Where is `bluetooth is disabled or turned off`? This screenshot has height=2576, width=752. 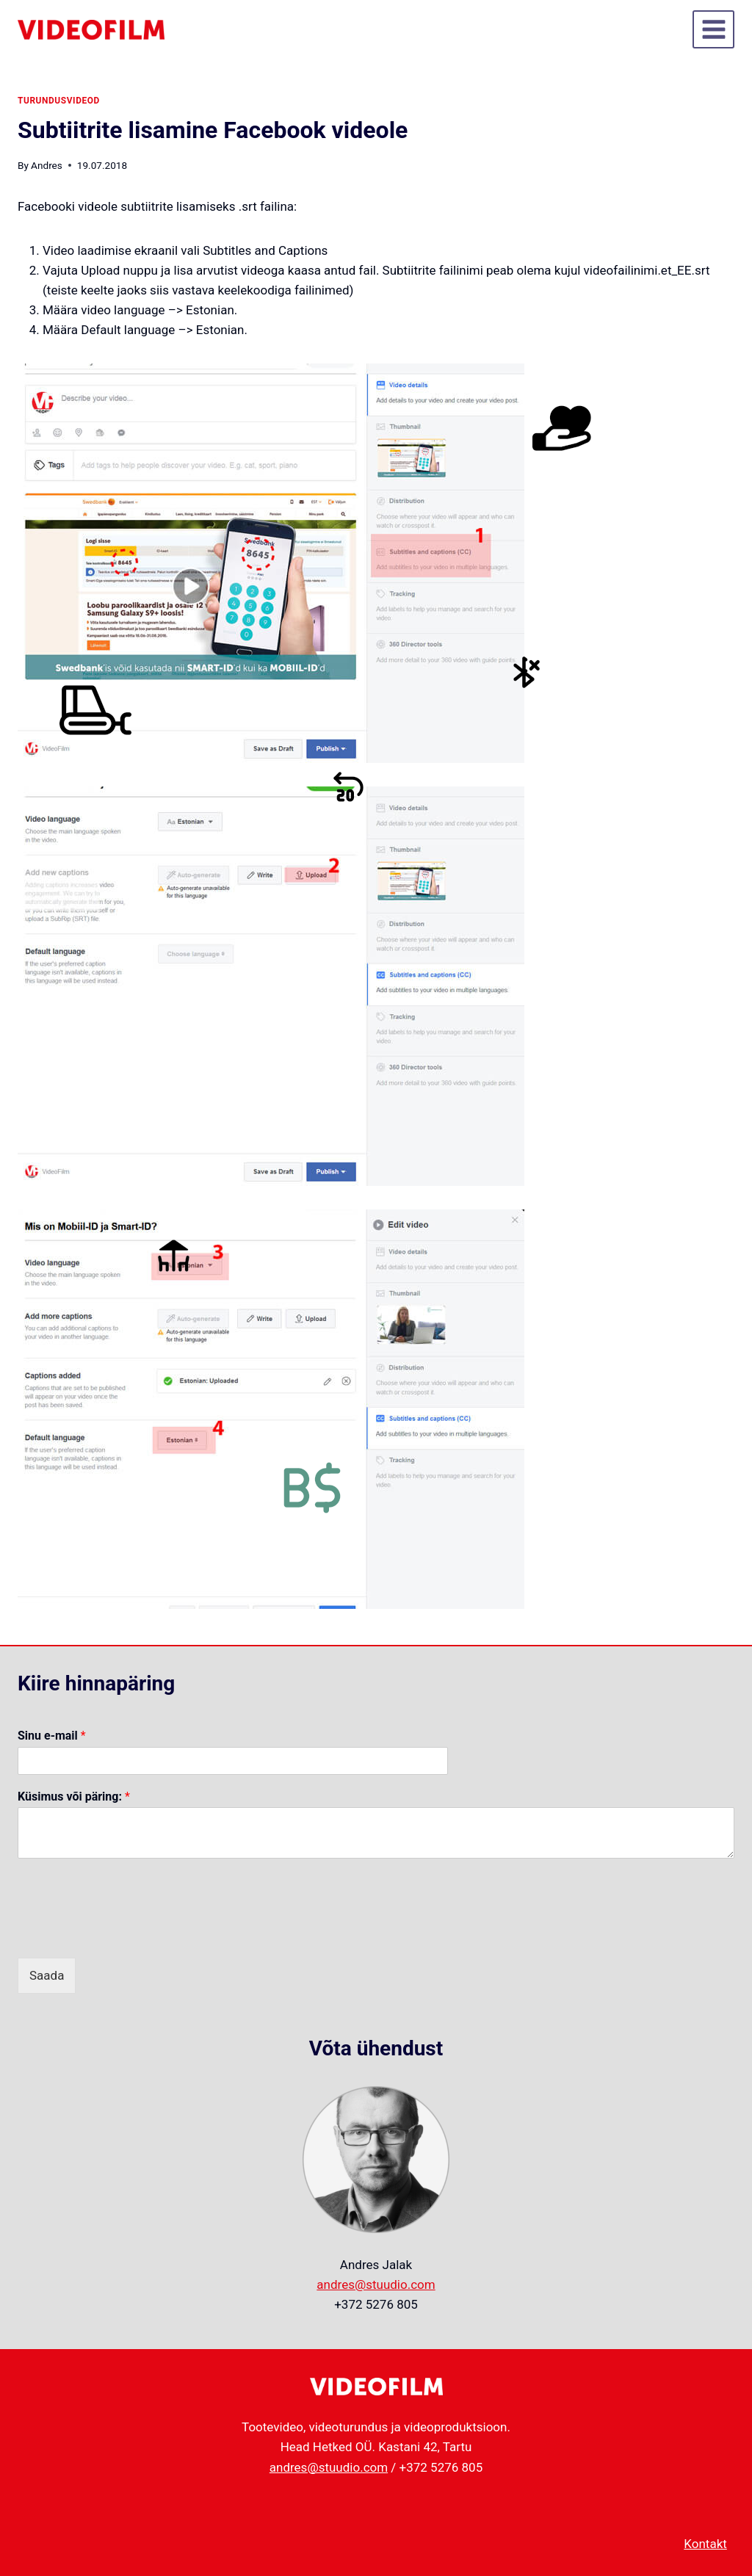
bluetooth is disabled or turned off is located at coordinates (524, 672).